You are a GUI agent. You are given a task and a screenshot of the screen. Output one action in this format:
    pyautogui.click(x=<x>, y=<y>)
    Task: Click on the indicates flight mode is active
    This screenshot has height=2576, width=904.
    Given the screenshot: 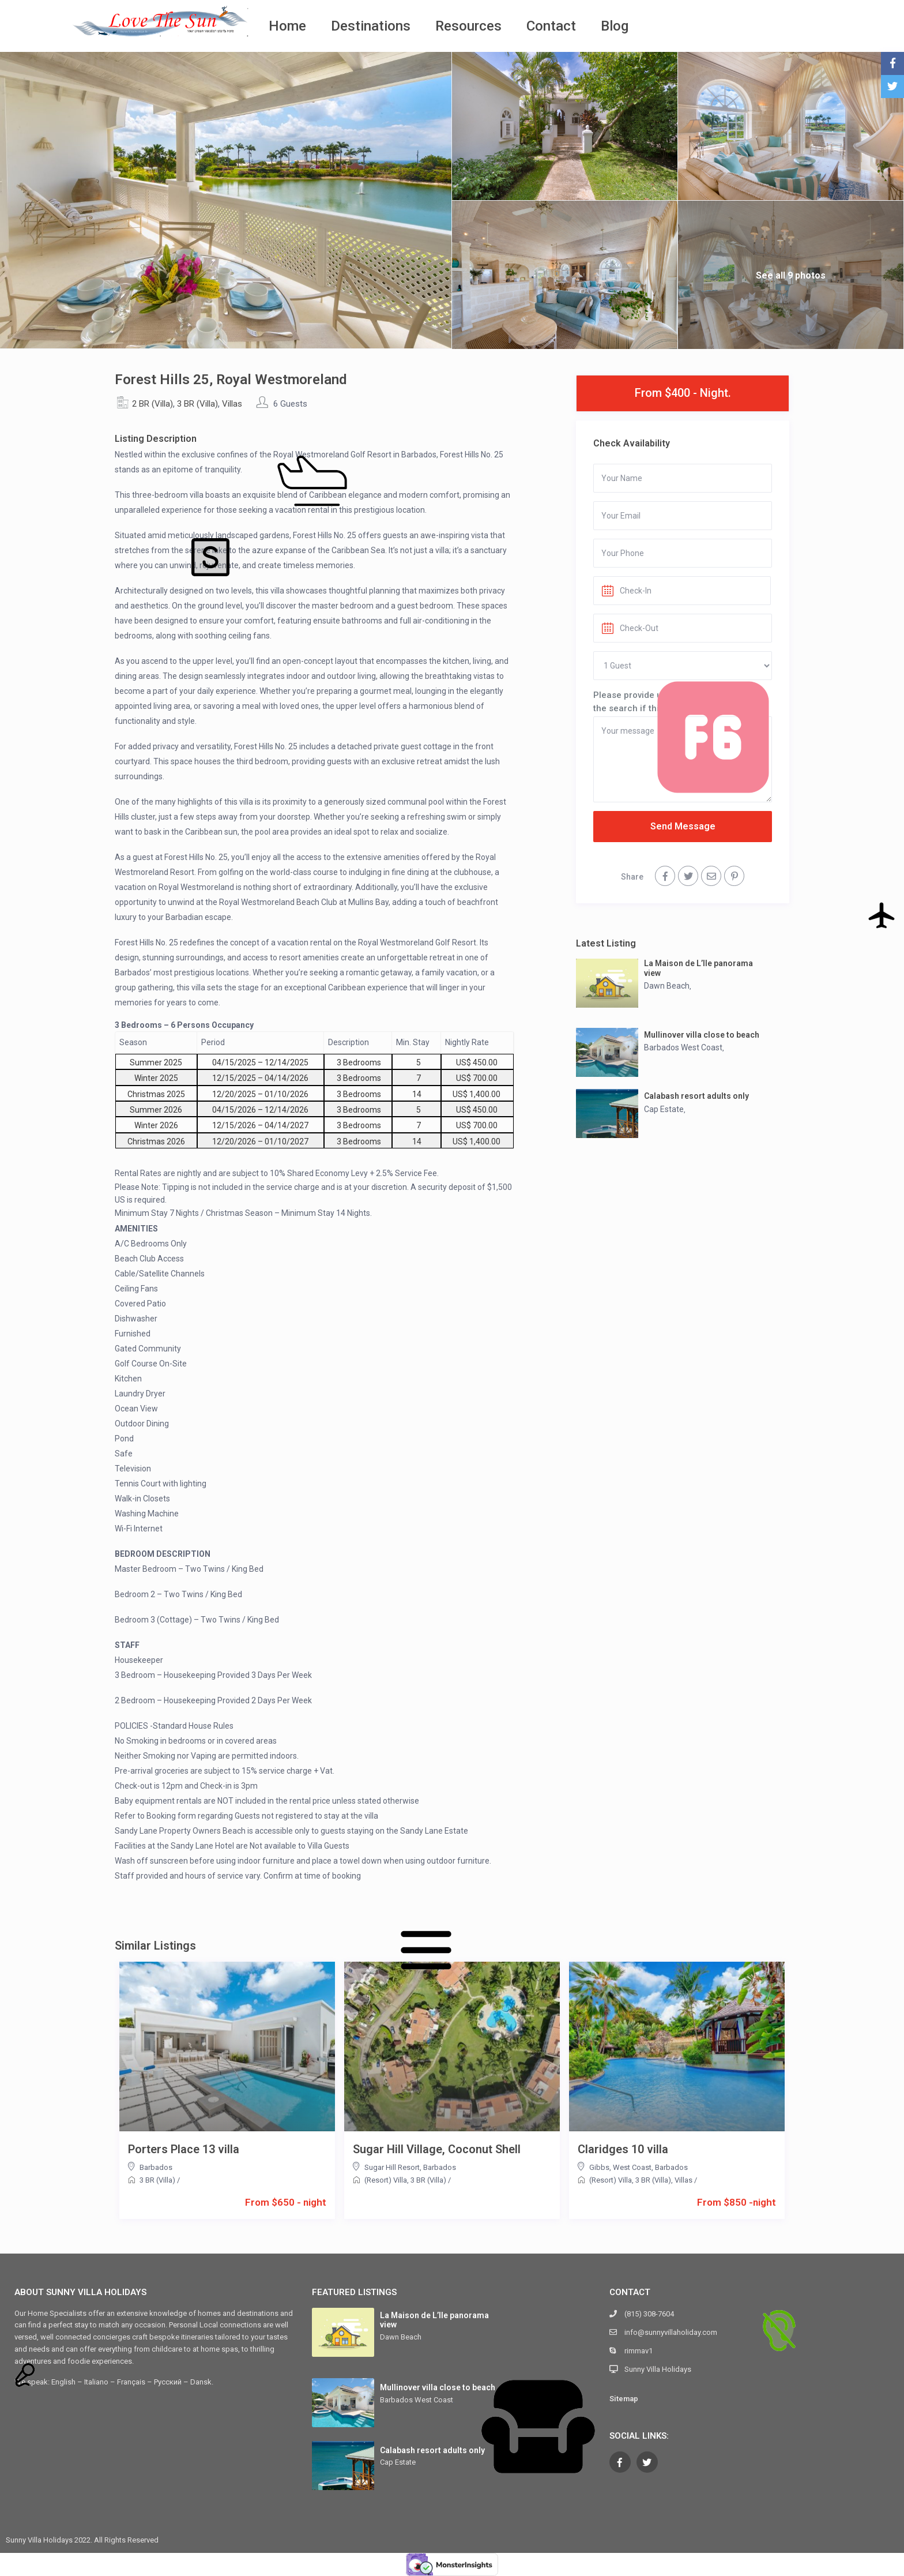 What is the action you would take?
    pyautogui.click(x=312, y=478)
    